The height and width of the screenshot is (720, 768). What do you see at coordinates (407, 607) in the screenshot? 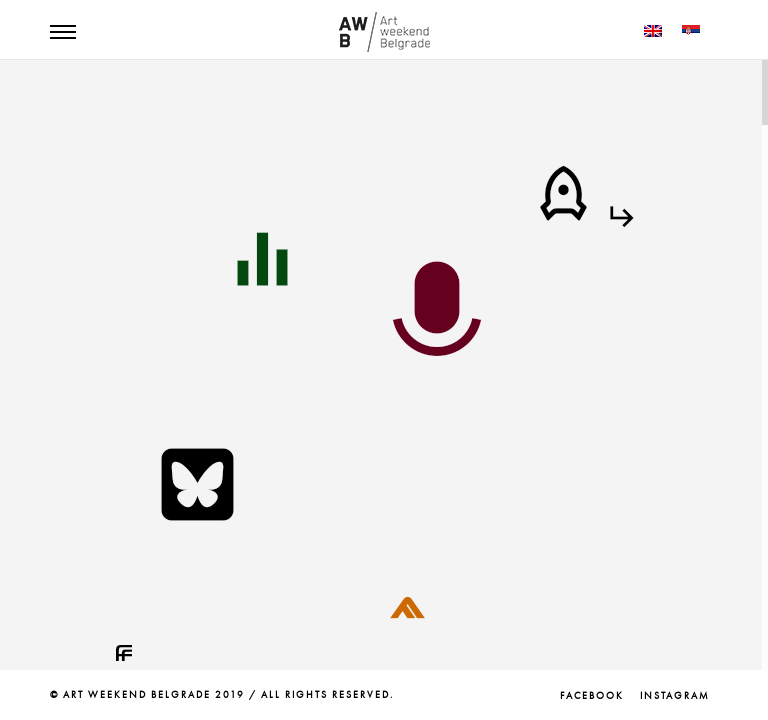
I see `launch THE FINALS game` at bounding box center [407, 607].